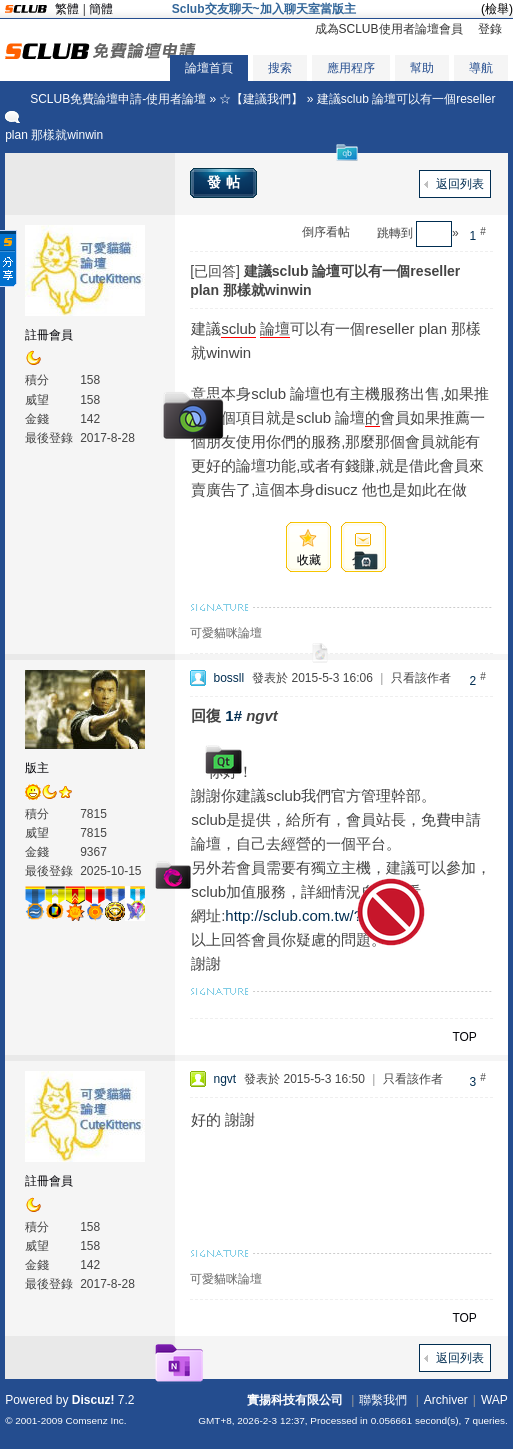 This screenshot has height=1449, width=513. I want to click on delete or remove selected item, so click(391, 912).